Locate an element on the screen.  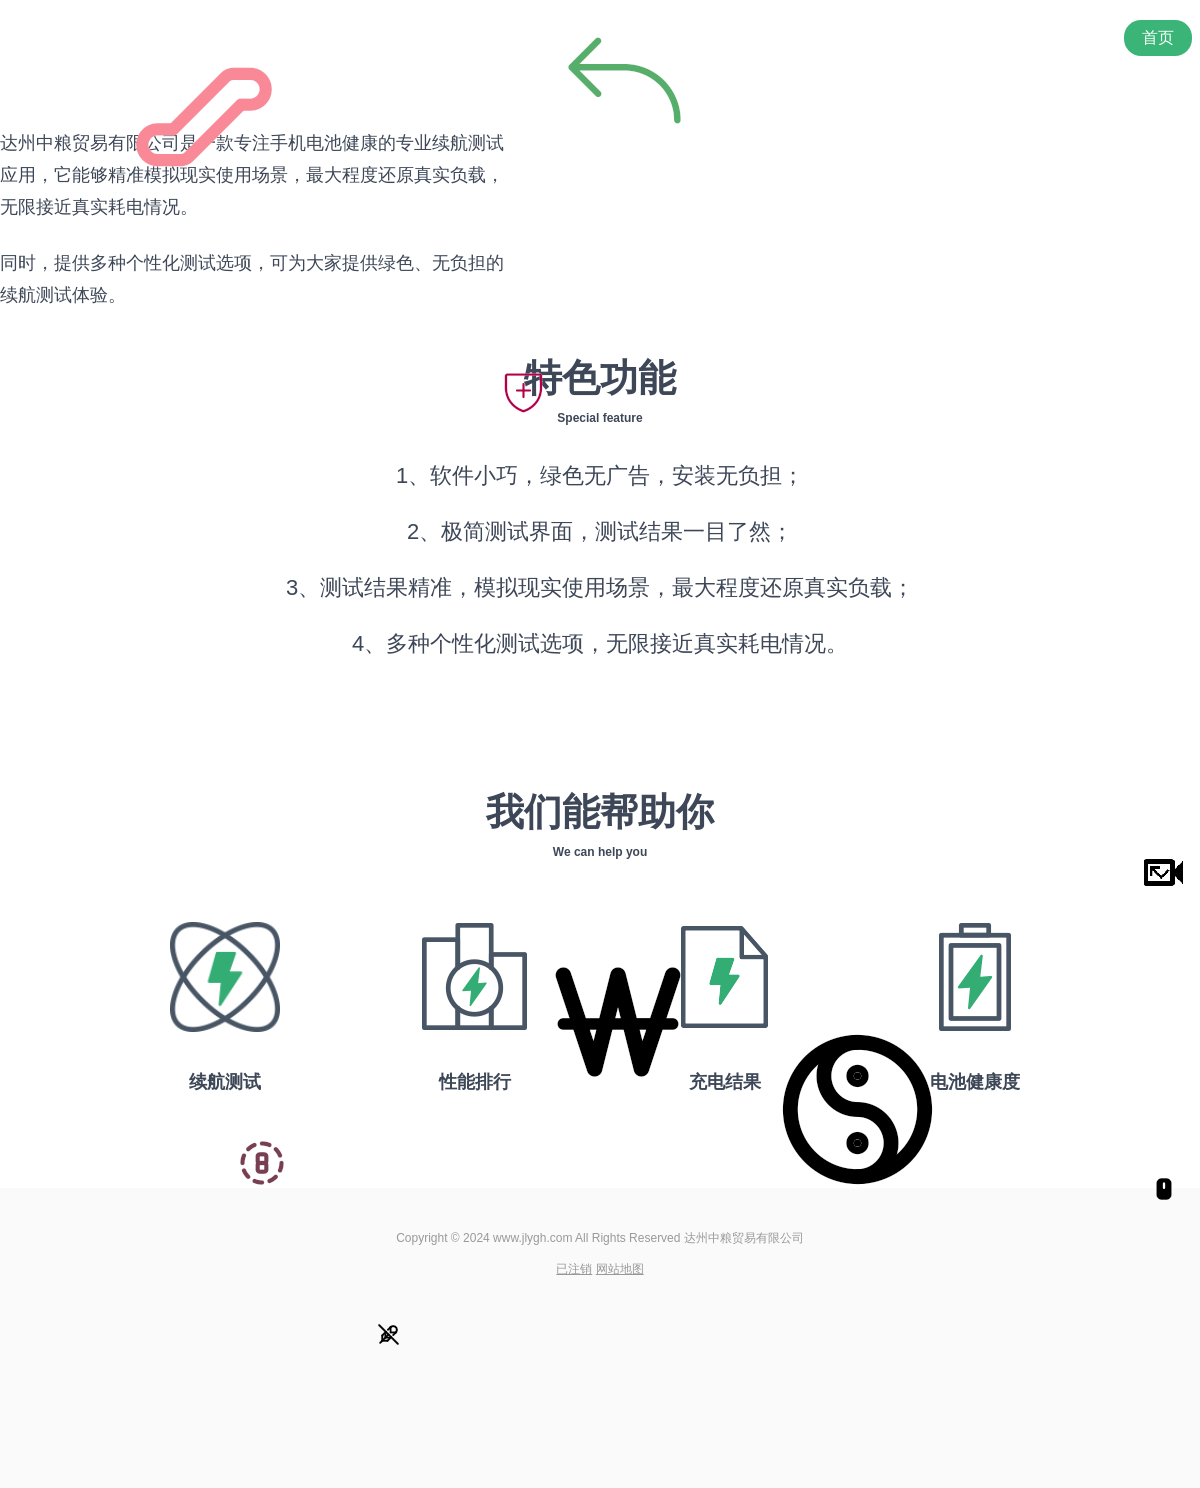
indicates escalator location in a building or transit map is located at coordinates (204, 117).